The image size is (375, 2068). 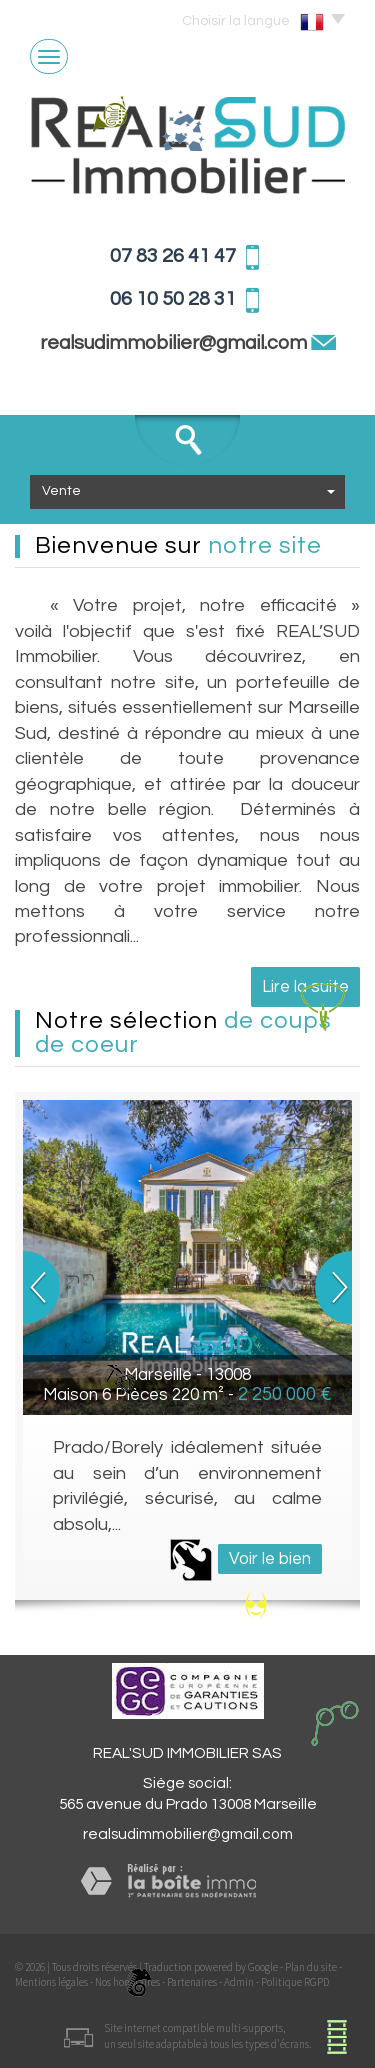 I want to click on equip a feather necklace accessory, so click(x=323, y=1007).